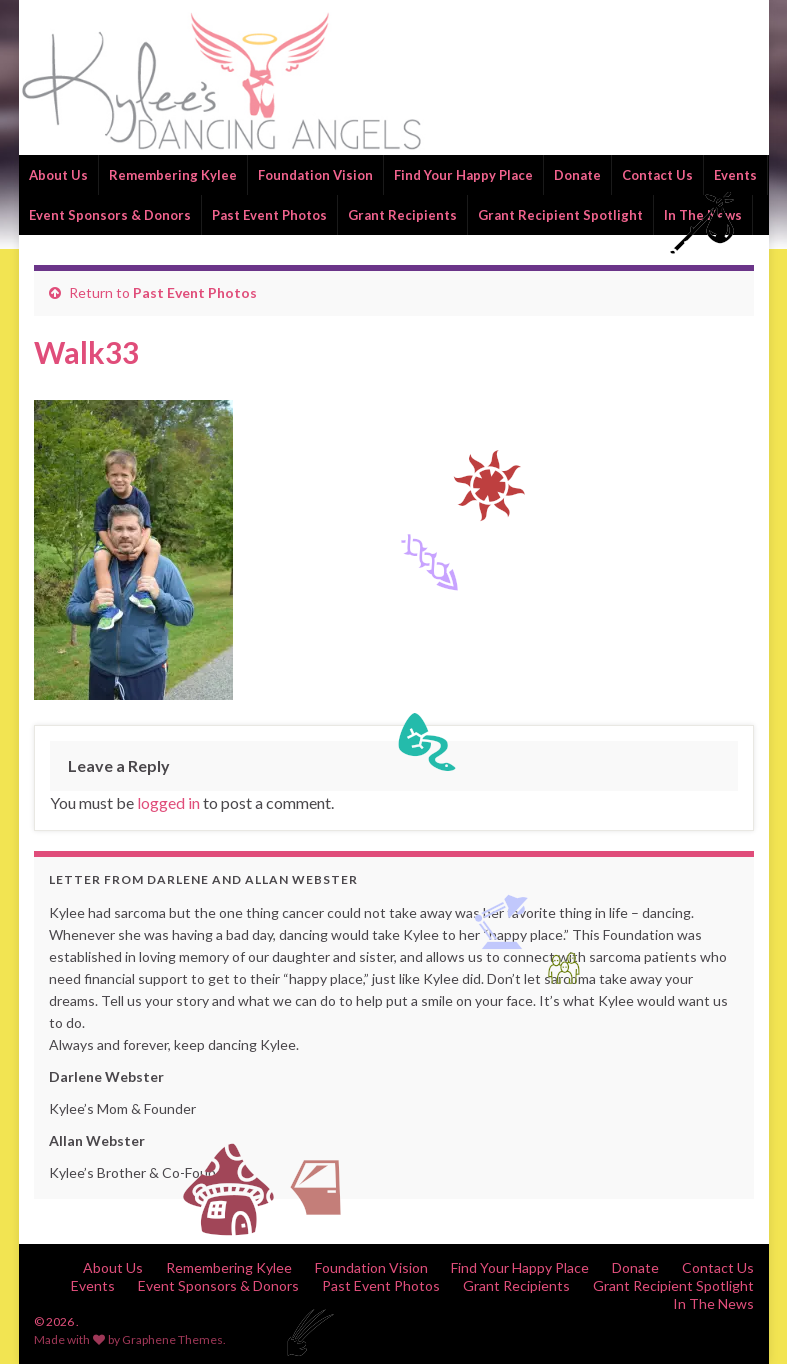 The width and height of the screenshot is (787, 1364). Describe the element at coordinates (317, 1187) in the screenshot. I see `access vehicle door controls` at that location.